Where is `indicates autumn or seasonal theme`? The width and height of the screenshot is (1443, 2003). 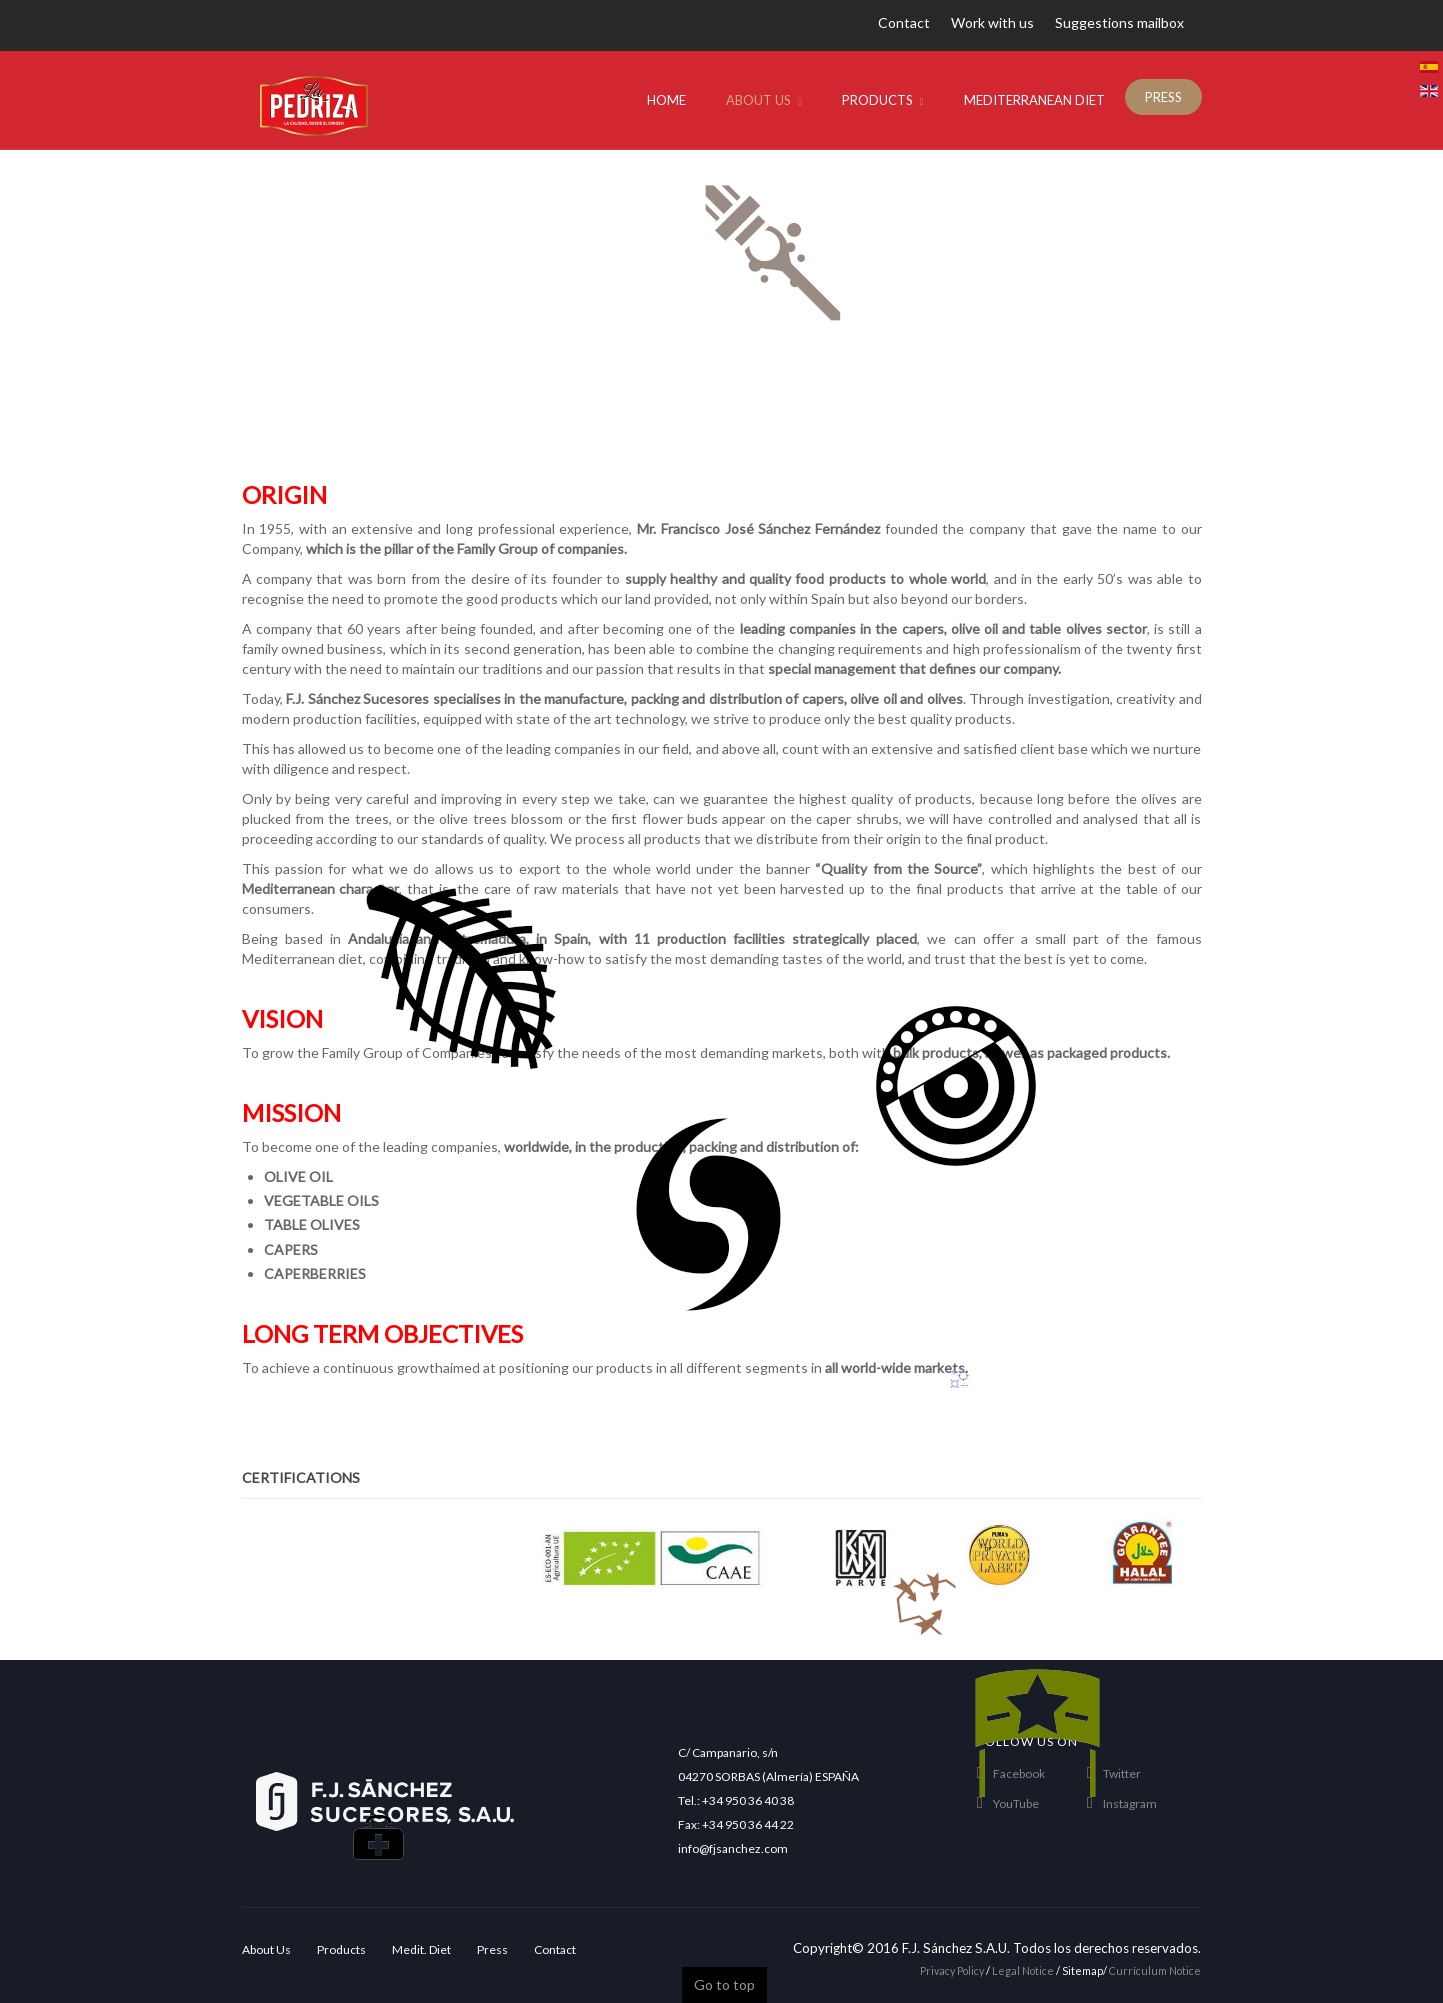 indicates autumn or seasonal theme is located at coordinates (461, 977).